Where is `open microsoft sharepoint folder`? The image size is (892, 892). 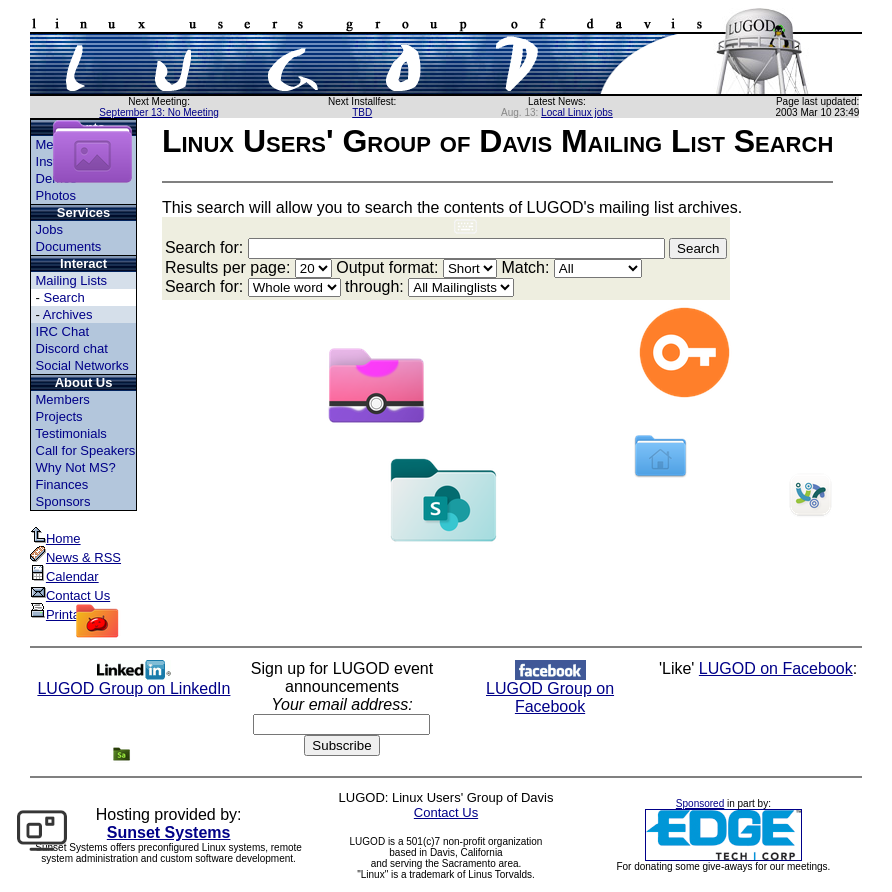
open microsoft sharepoint folder is located at coordinates (443, 503).